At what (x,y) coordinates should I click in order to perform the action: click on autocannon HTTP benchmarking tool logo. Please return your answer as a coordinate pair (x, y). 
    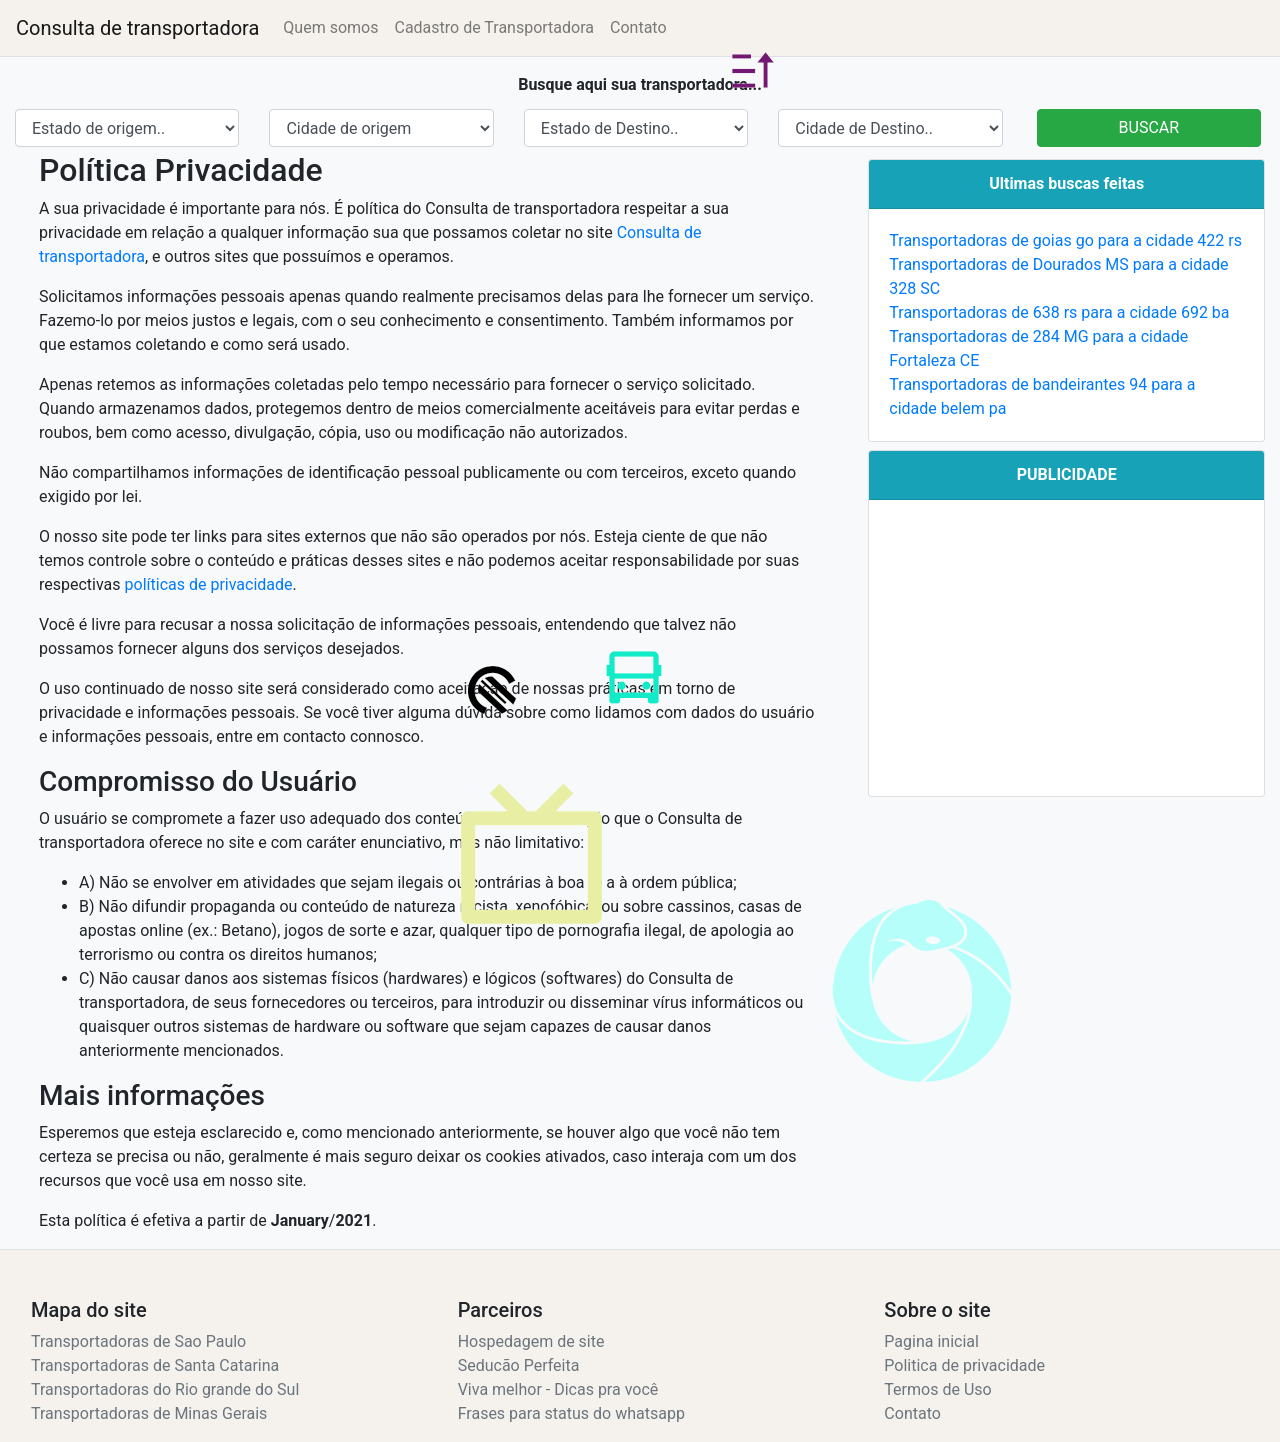
    Looking at the image, I should click on (492, 690).